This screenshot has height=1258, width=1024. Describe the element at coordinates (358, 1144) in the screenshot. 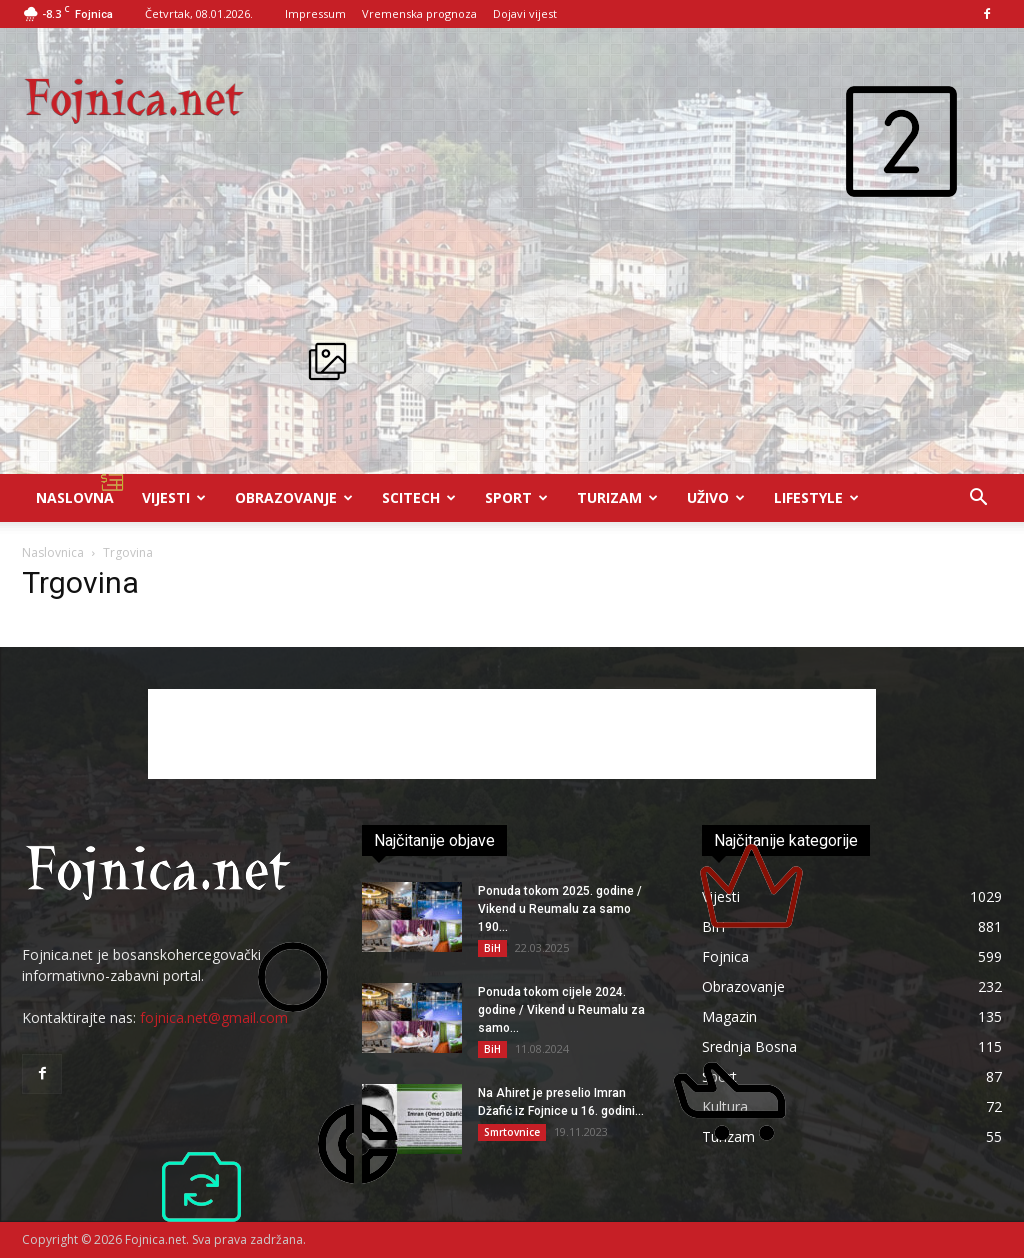

I see `view analytics or statistics breakdown` at that location.